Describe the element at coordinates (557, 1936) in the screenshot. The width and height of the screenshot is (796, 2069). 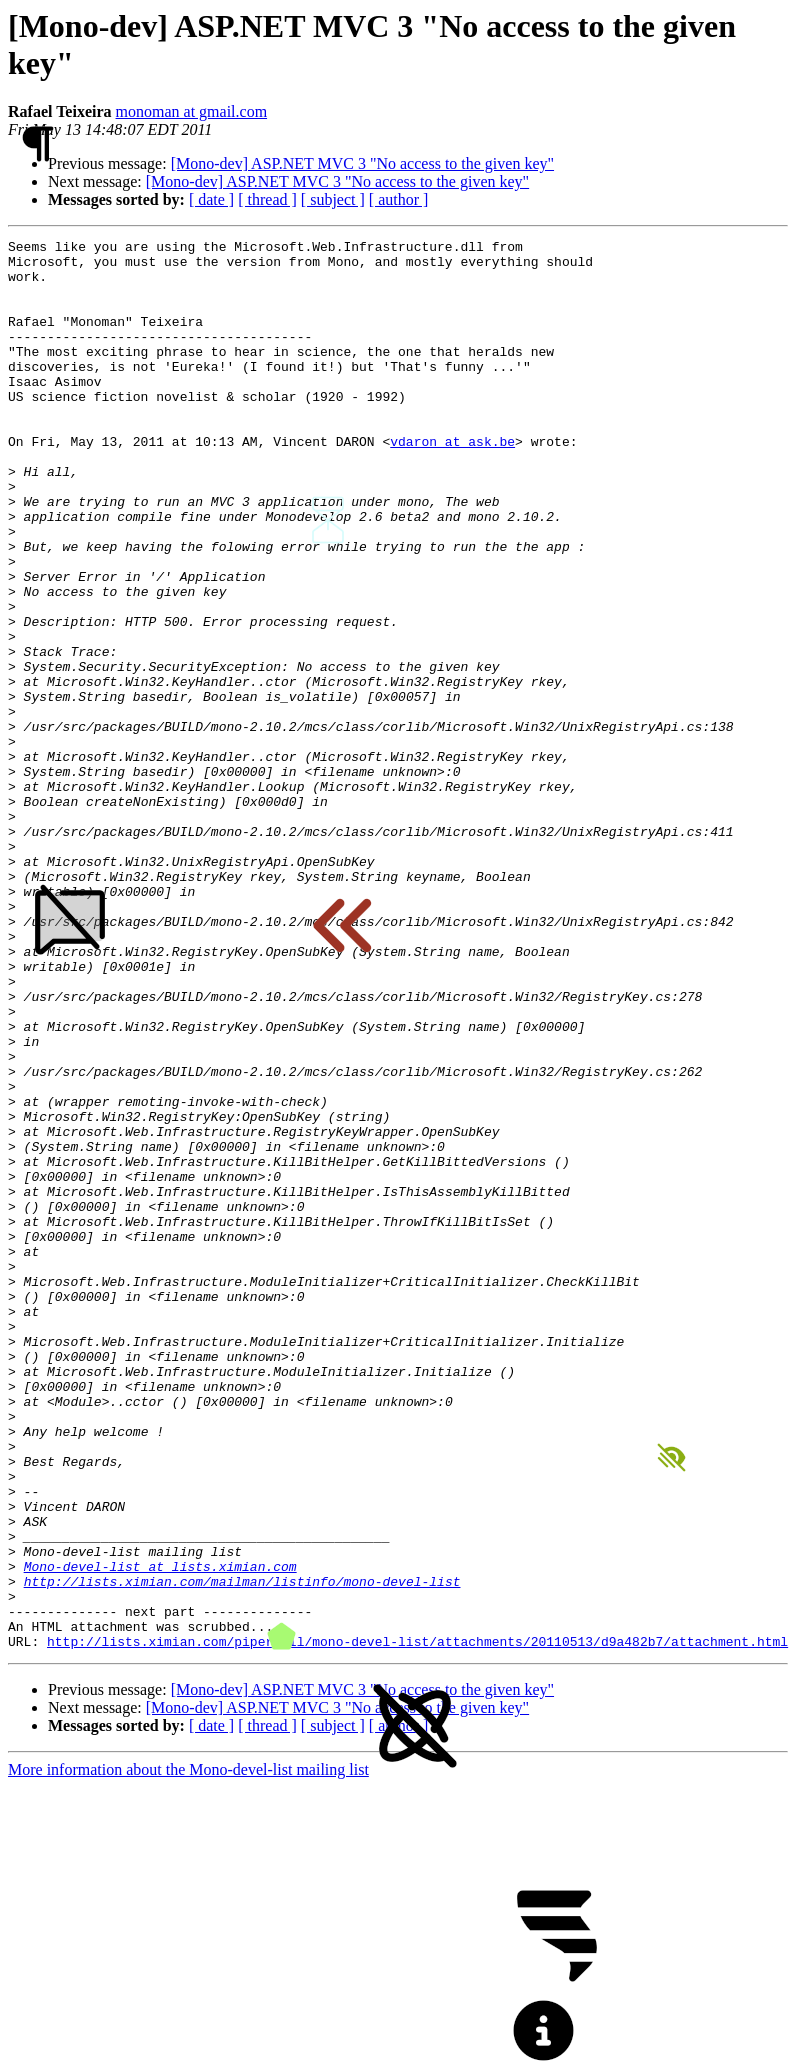
I see `indicates severe weather alert or tornado warning` at that location.